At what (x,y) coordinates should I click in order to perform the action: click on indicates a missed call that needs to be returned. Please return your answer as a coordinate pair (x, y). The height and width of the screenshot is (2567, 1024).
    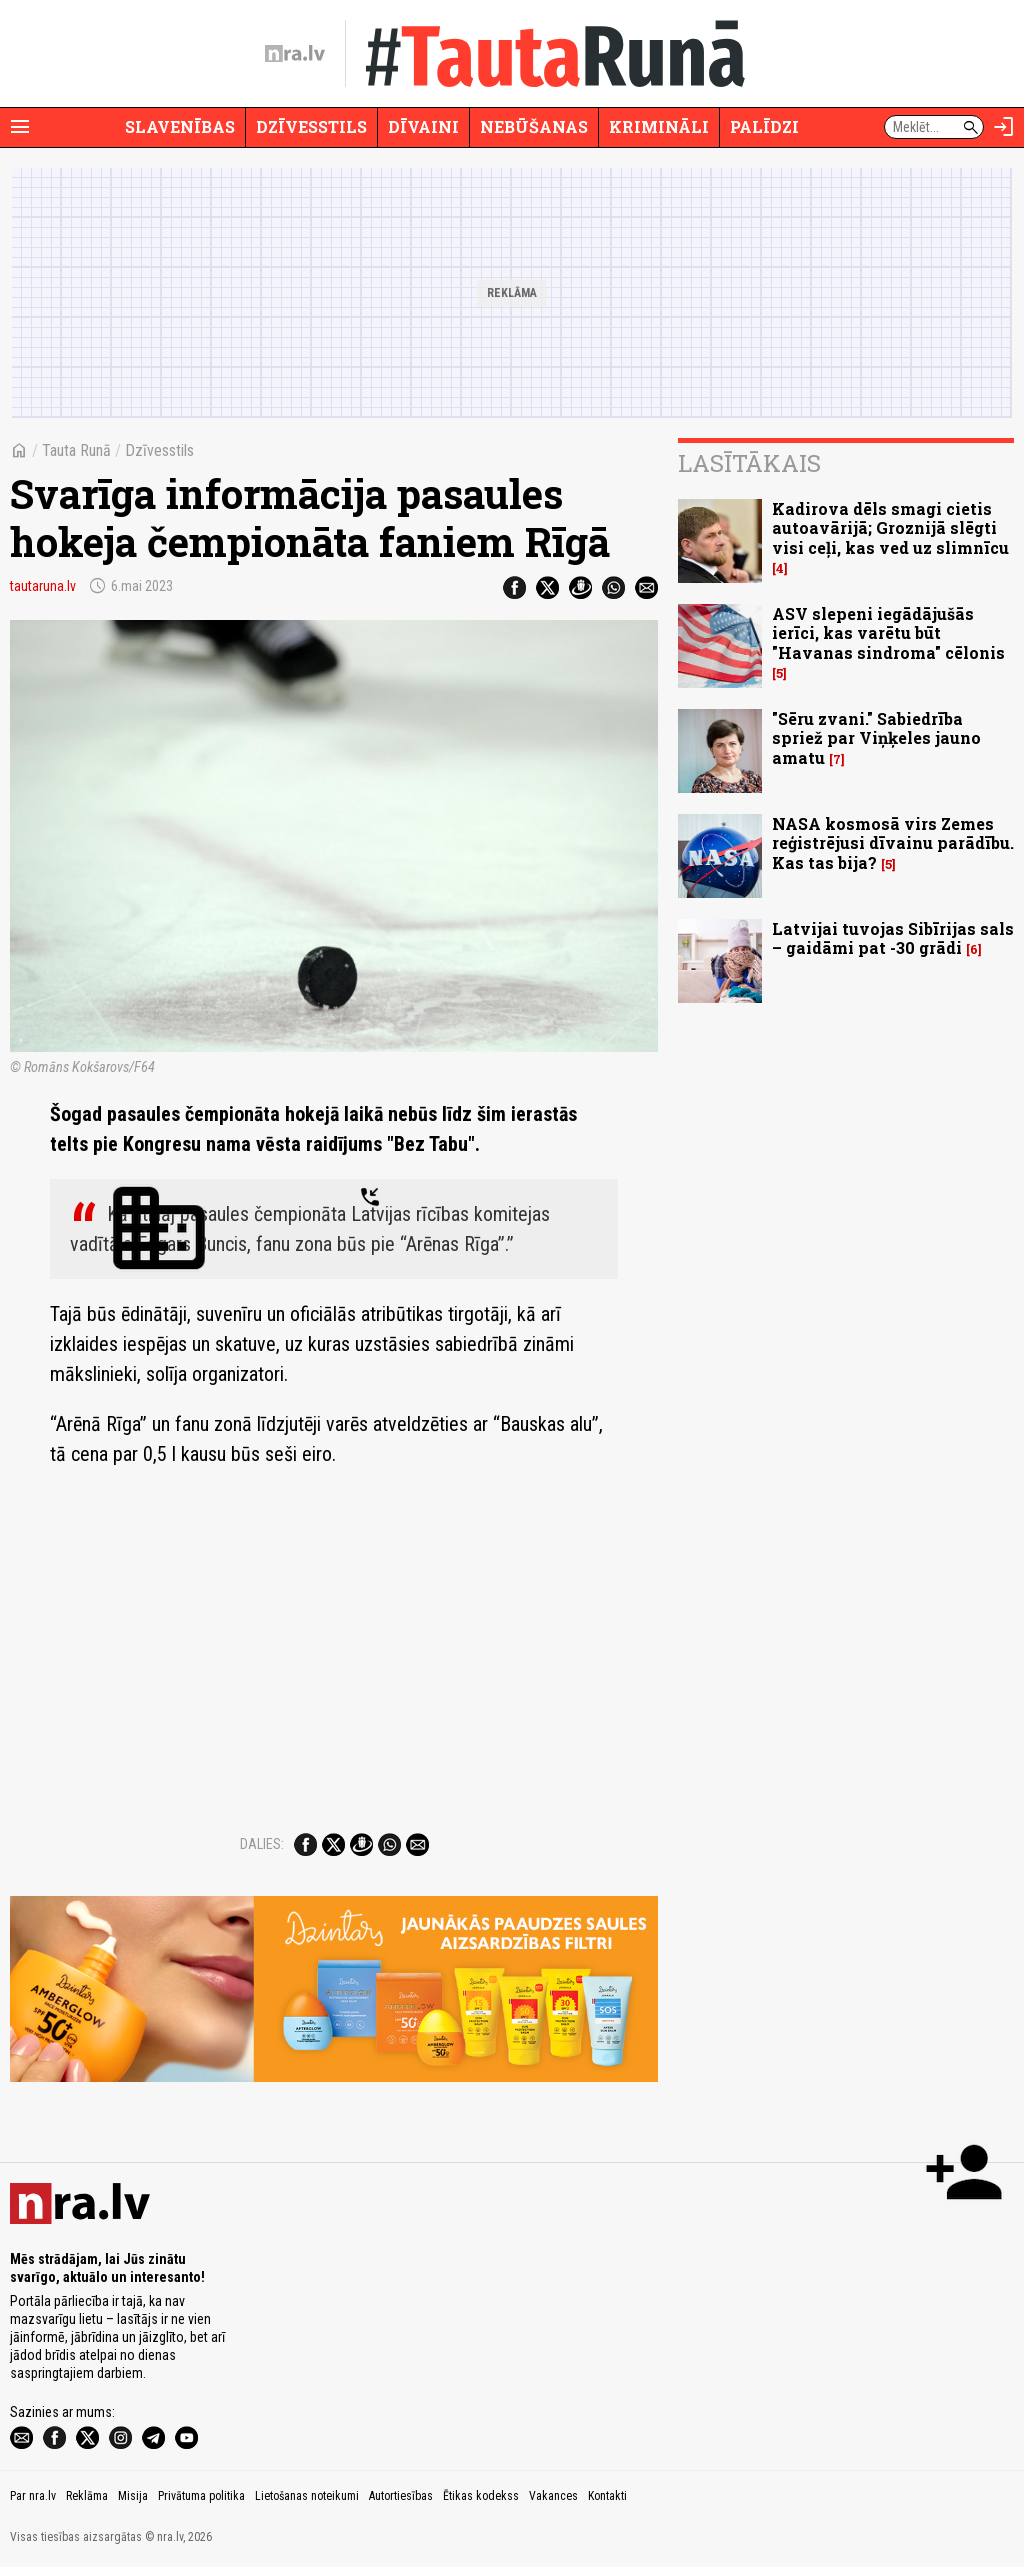
    Looking at the image, I should click on (370, 1197).